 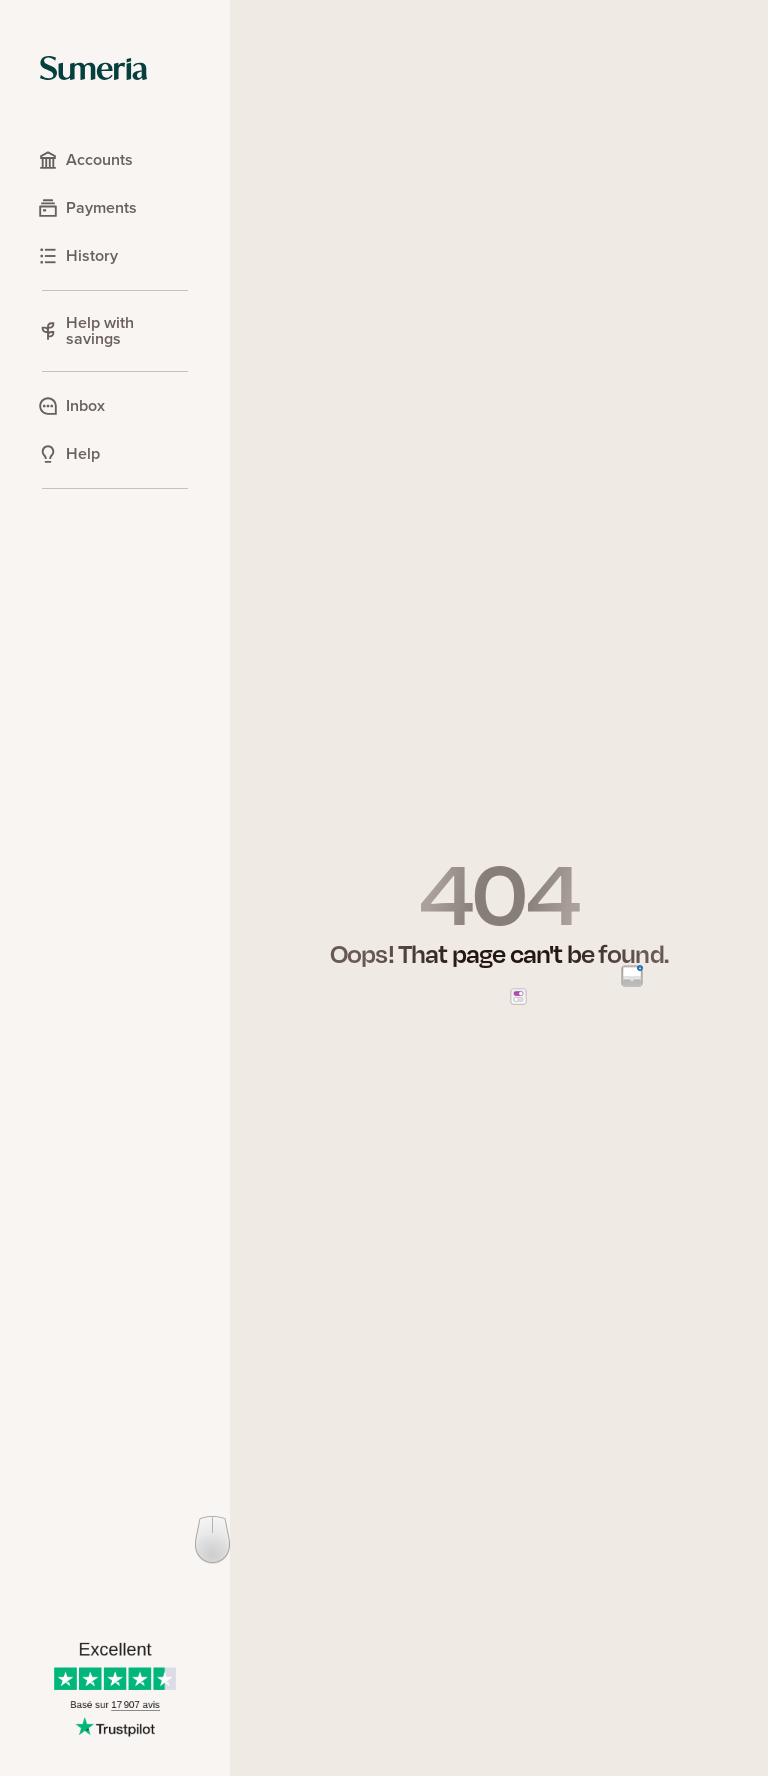 I want to click on open system tweaks or settings customization, so click(x=518, y=996).